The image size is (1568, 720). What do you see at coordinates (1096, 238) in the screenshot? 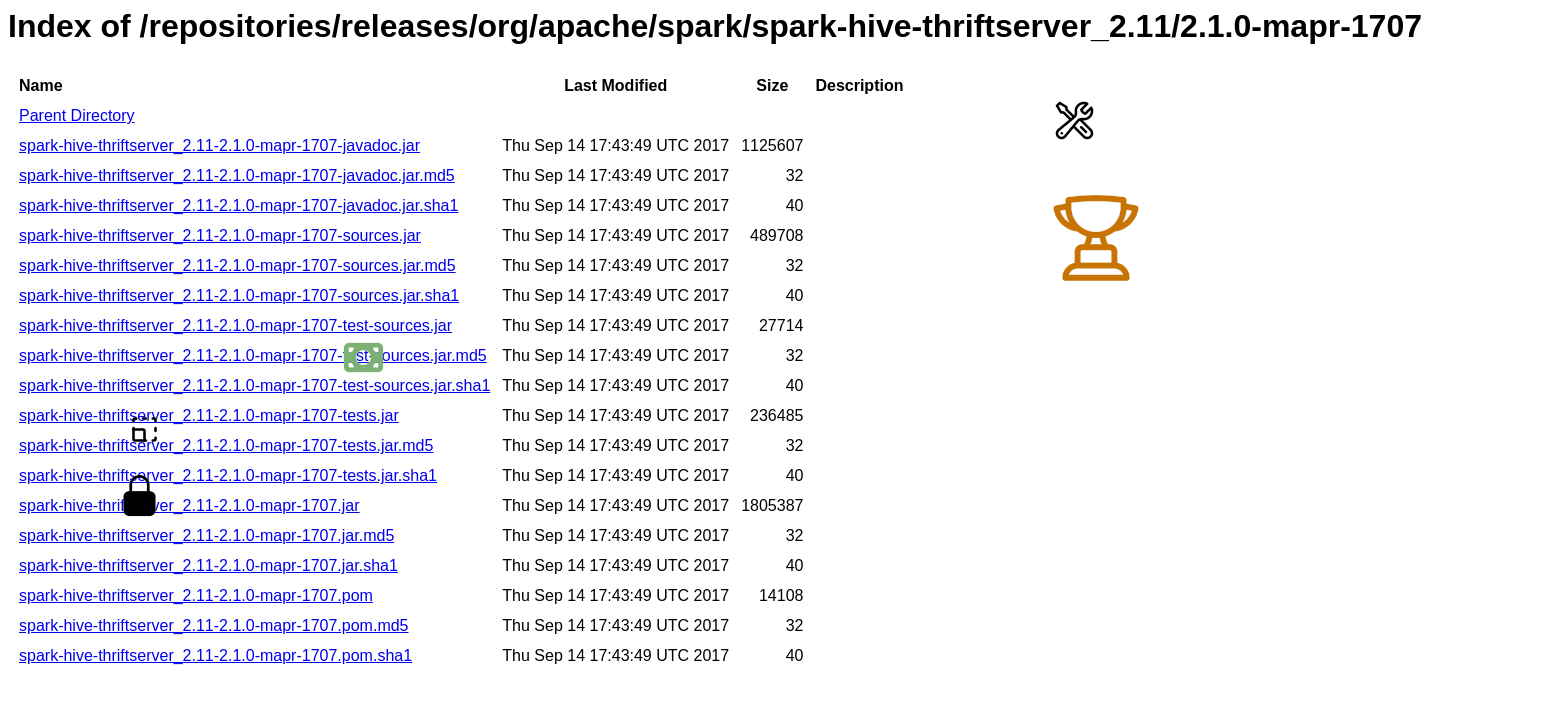
I see `view achievements or awards` at bounding box center [1096, 238].